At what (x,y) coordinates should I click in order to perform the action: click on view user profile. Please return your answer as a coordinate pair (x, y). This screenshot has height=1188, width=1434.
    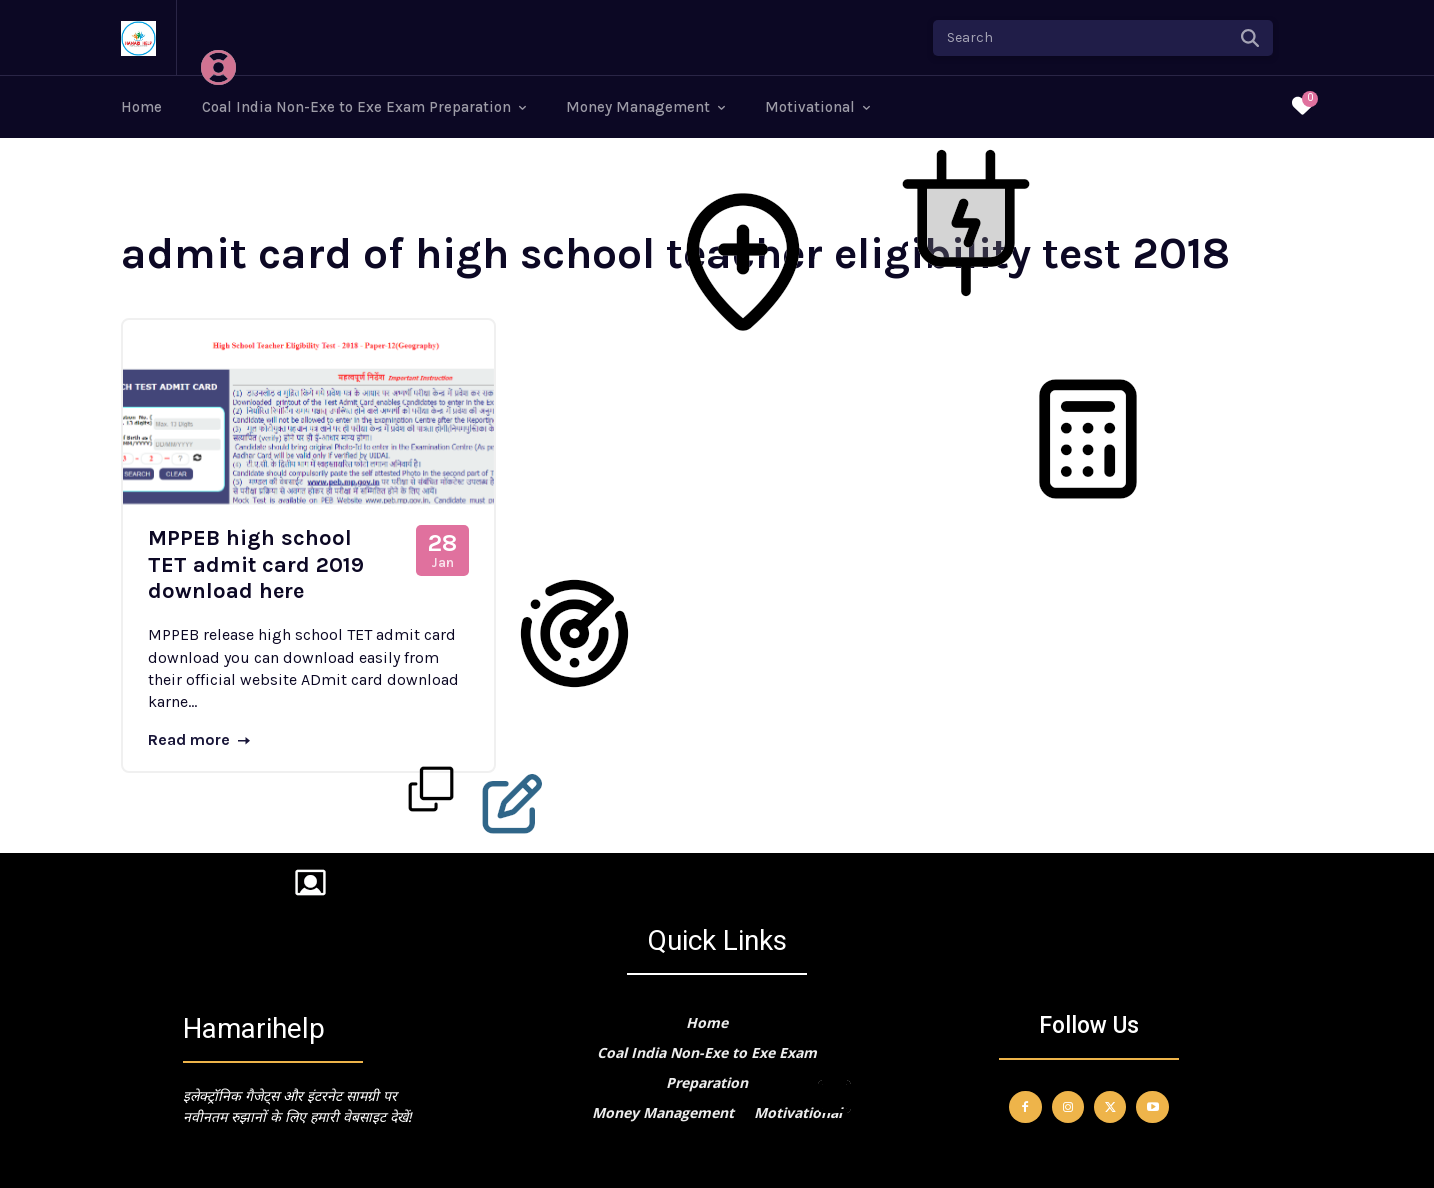
    Looking at the image, I should click on (310, 882).